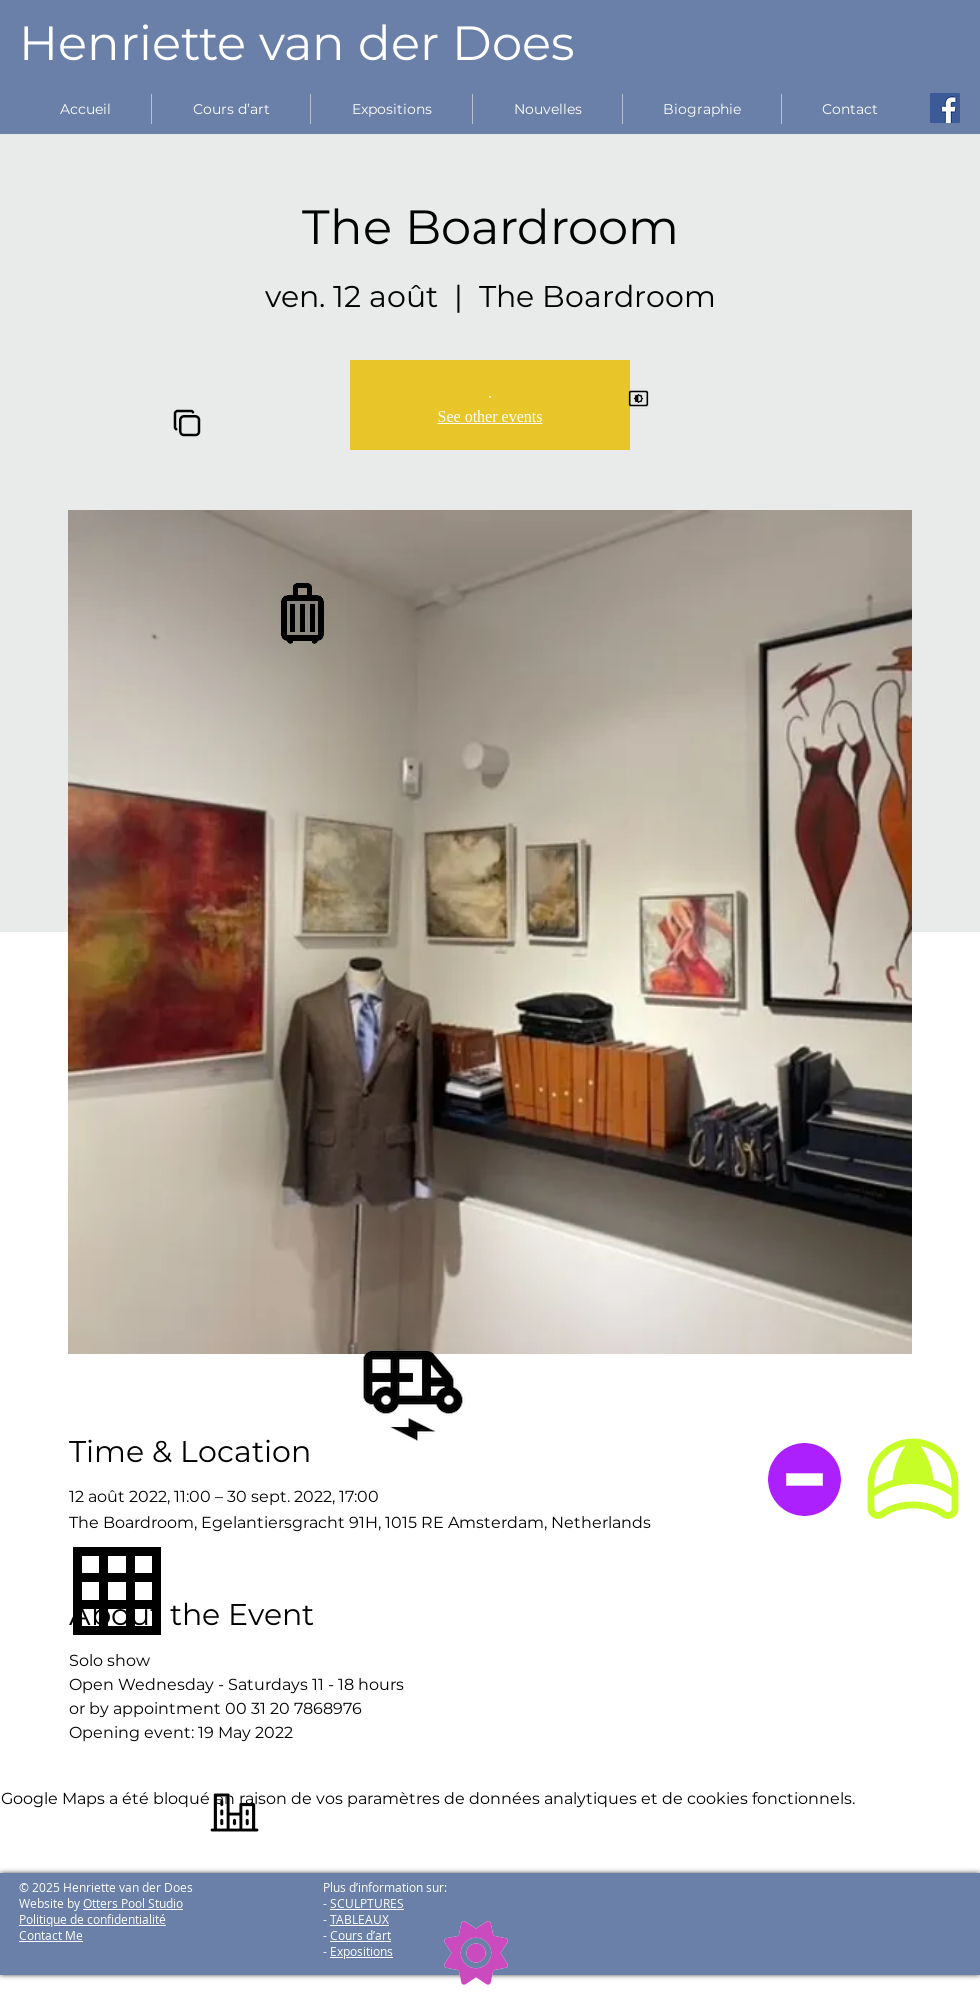 This screenshot has height=2001, width=980. What do you see at coordinates (302, 613) in the screenshot?
I see `manage travel or luggage details` at bounding box center [302, 613].